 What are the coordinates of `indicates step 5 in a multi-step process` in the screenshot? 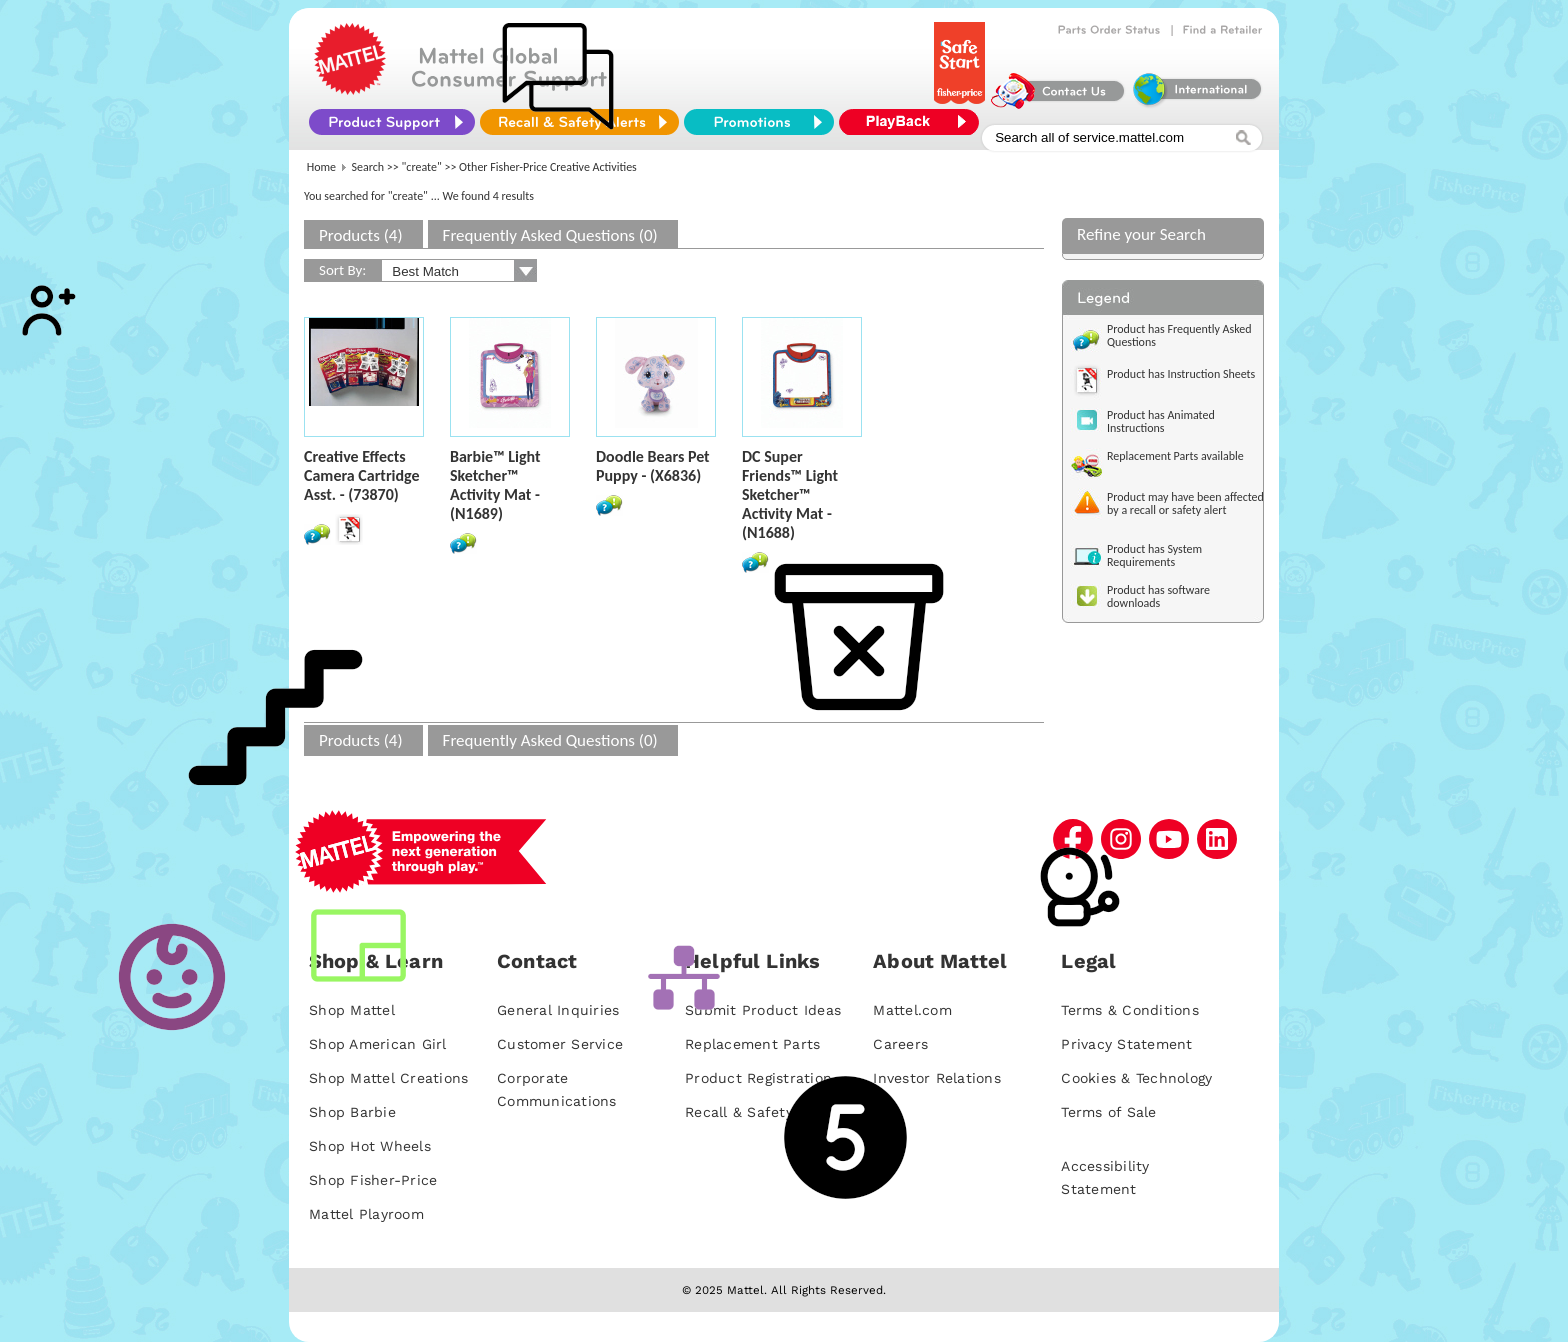 It's located at (845, 1137).